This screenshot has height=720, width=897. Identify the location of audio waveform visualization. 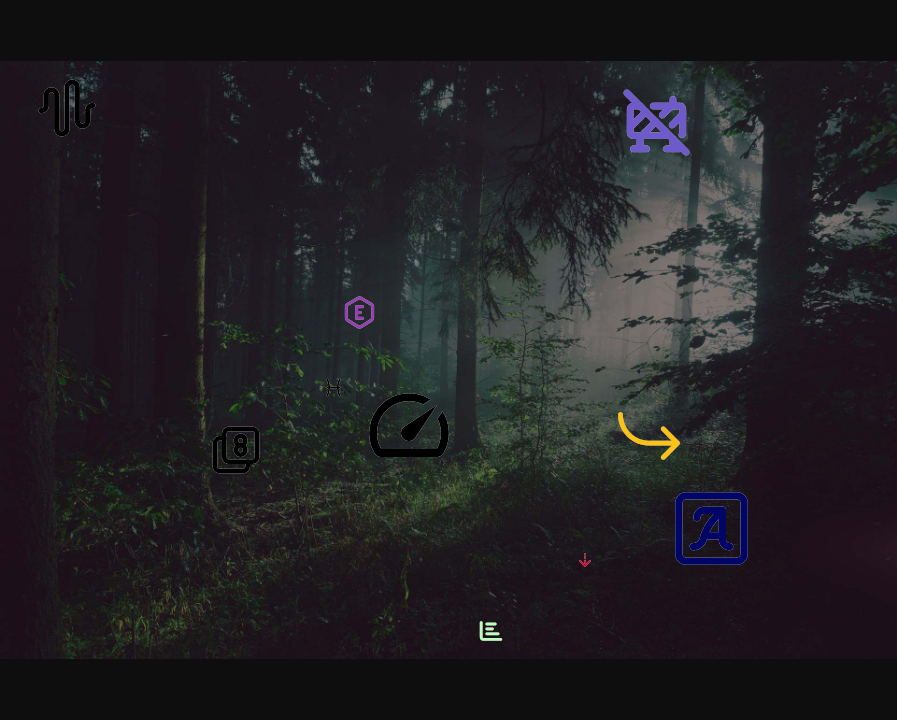
(67, 108).